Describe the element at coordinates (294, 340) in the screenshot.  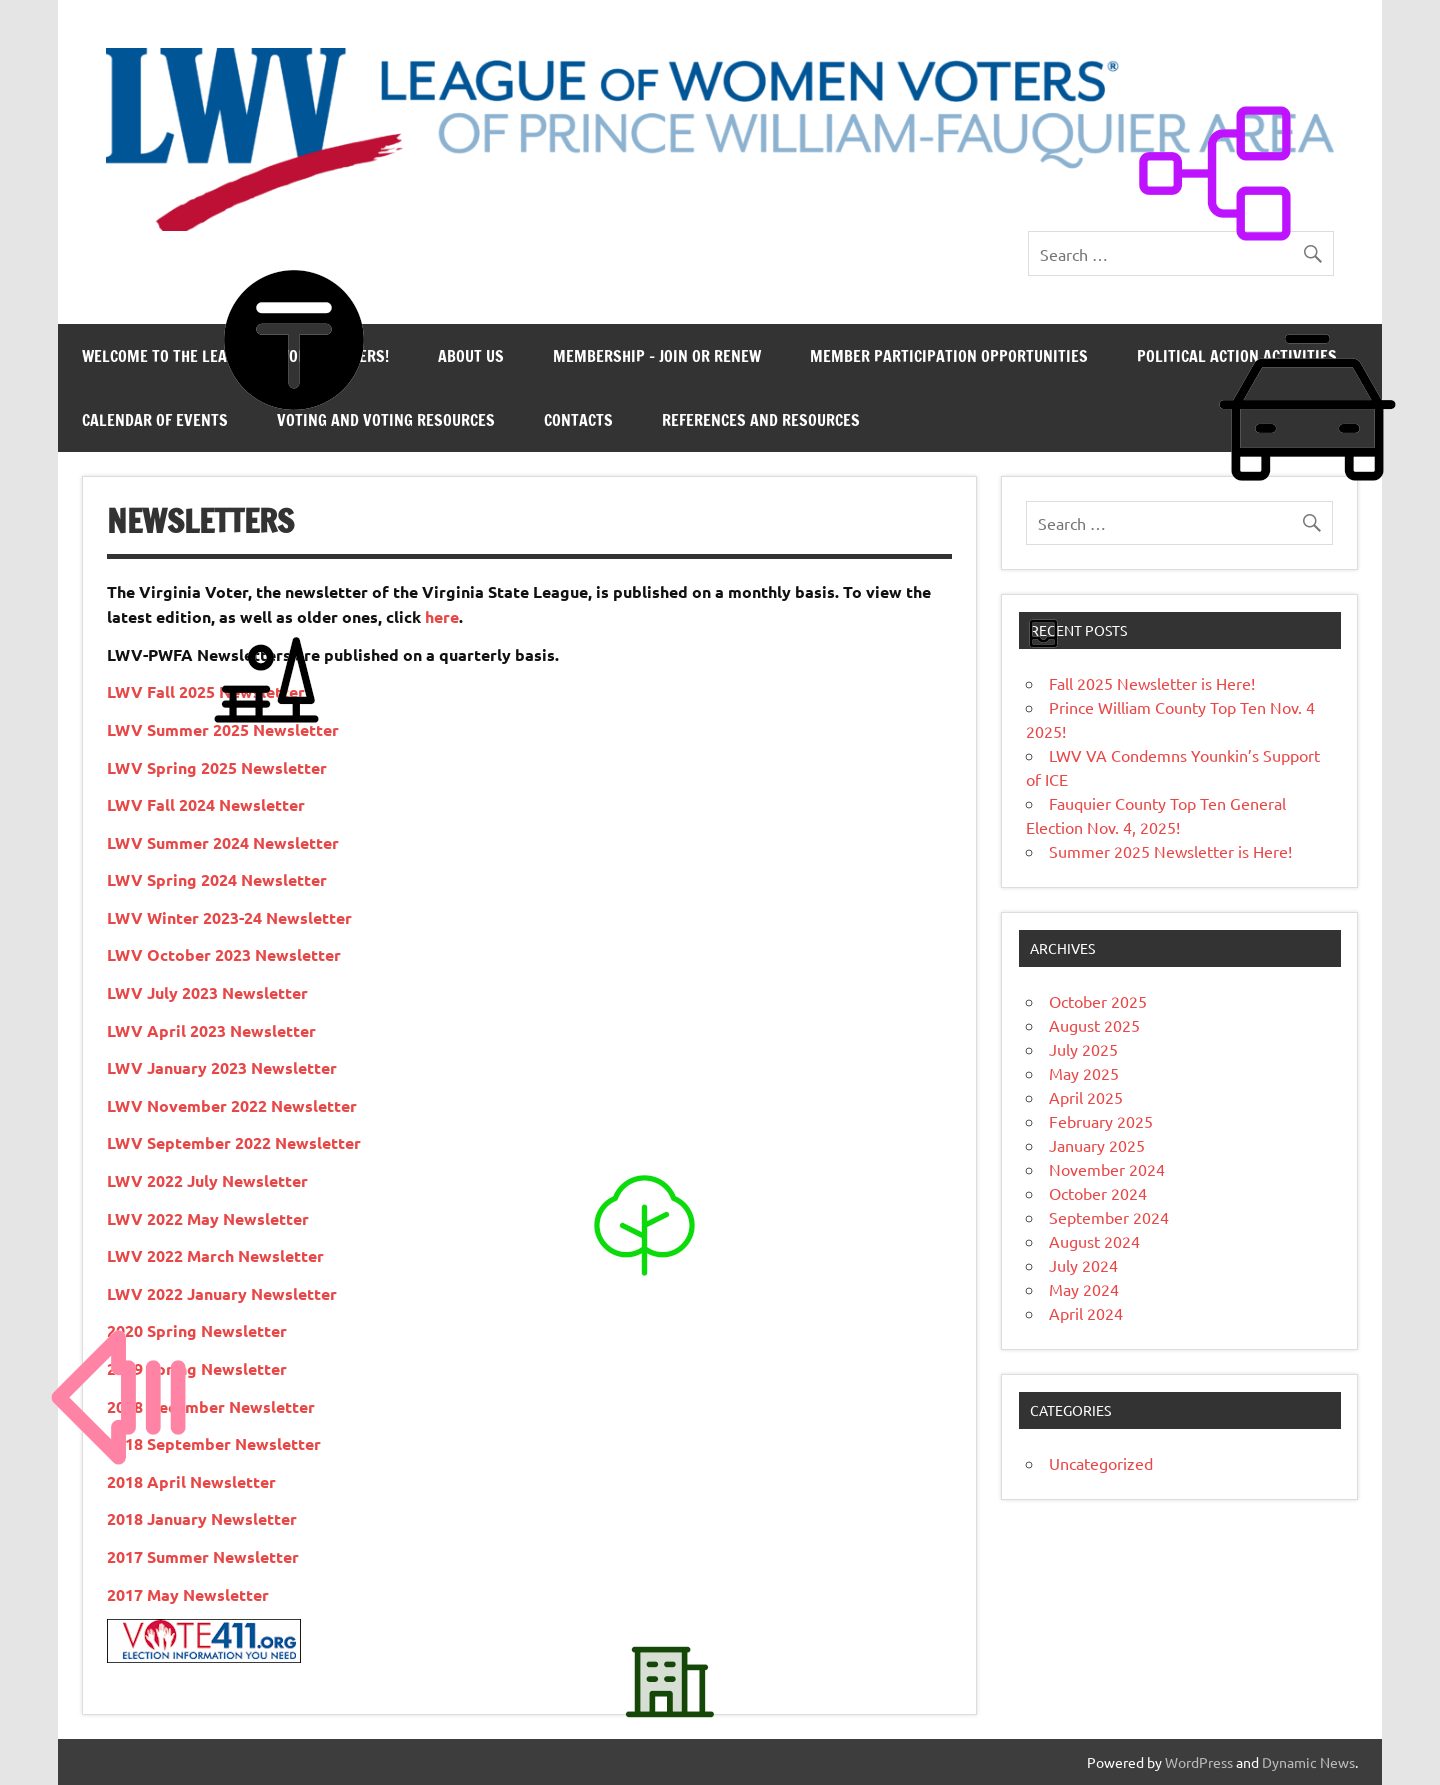
I see `indicates kazakhstani tenge currency` at that location.